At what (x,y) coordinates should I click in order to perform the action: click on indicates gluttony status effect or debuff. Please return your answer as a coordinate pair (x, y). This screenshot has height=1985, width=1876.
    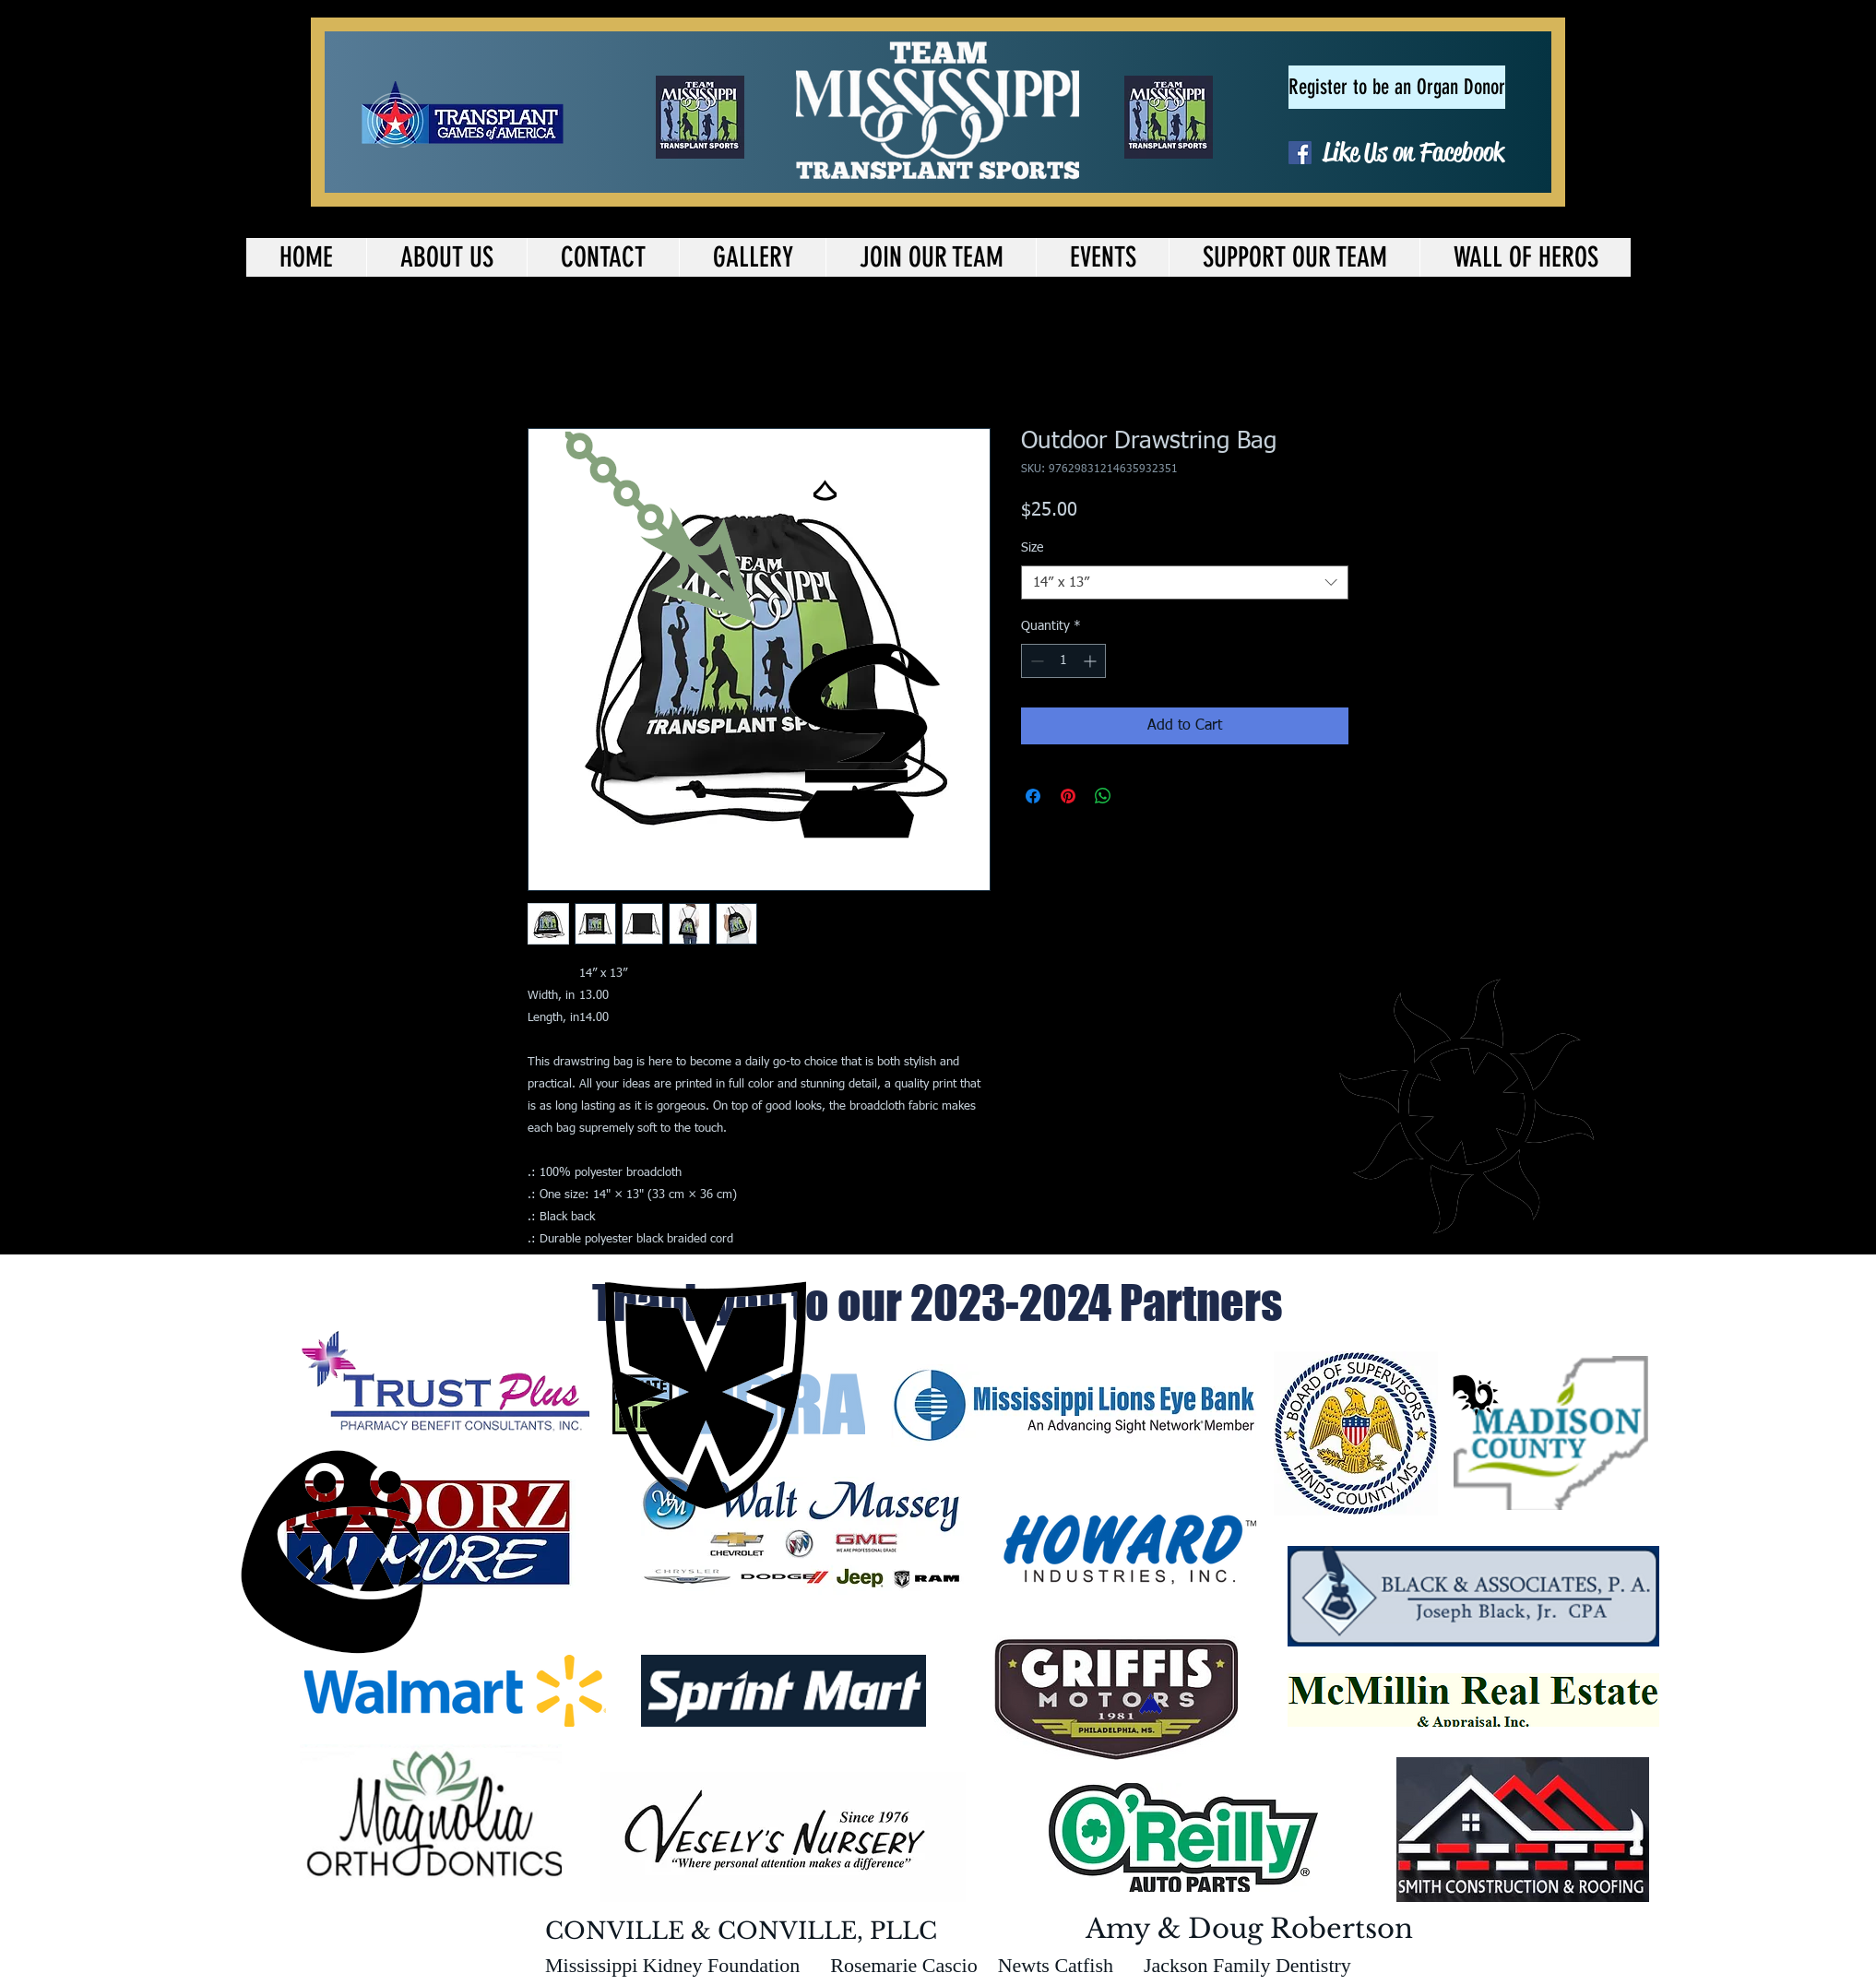
    Looking at the image, I should click on (337, 1551).